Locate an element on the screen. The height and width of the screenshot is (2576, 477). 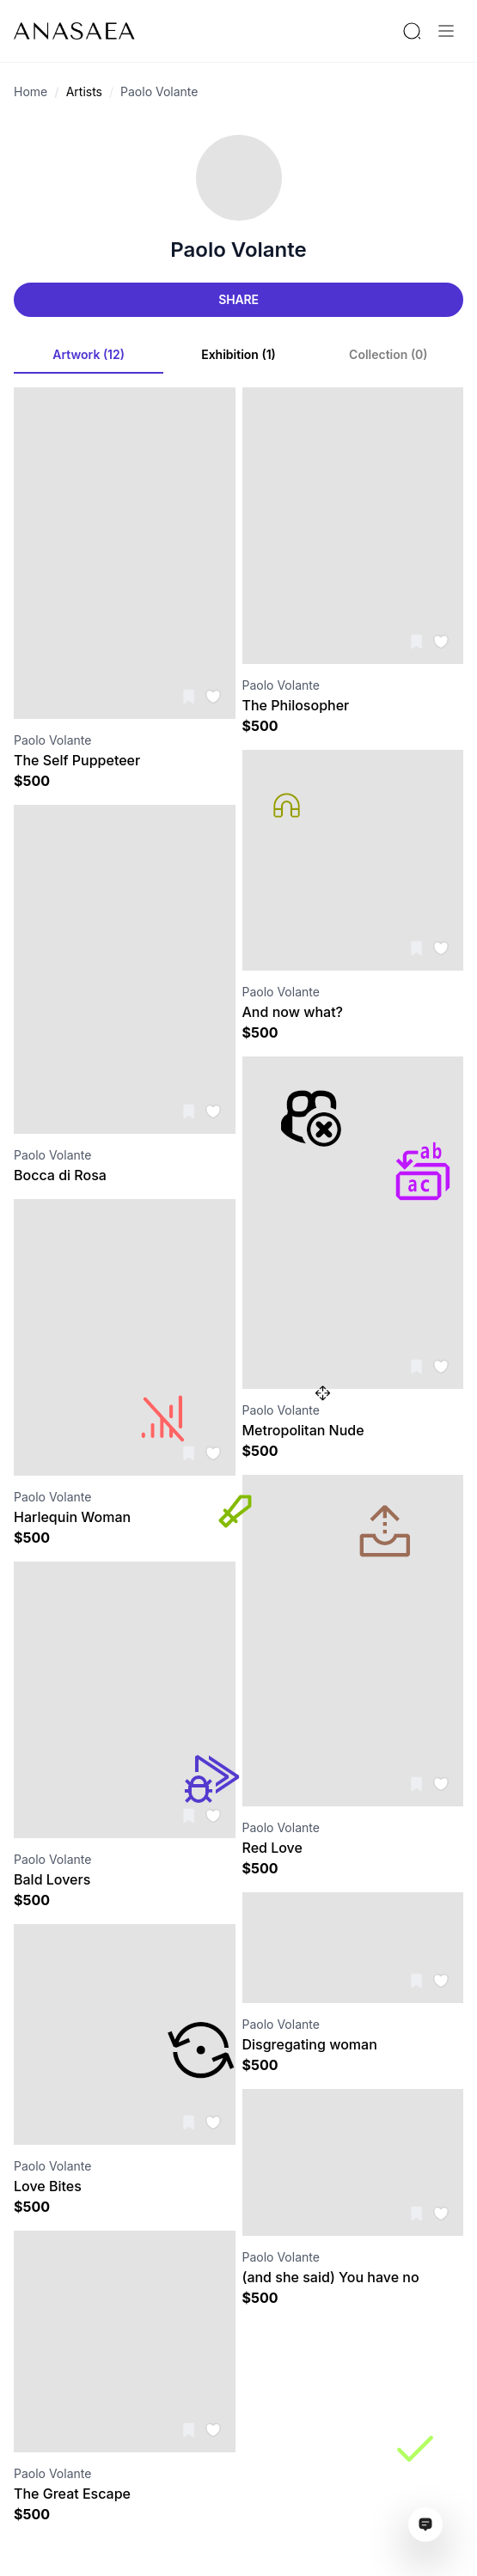
no cellular signal available is located at coordinates (163, 1419).